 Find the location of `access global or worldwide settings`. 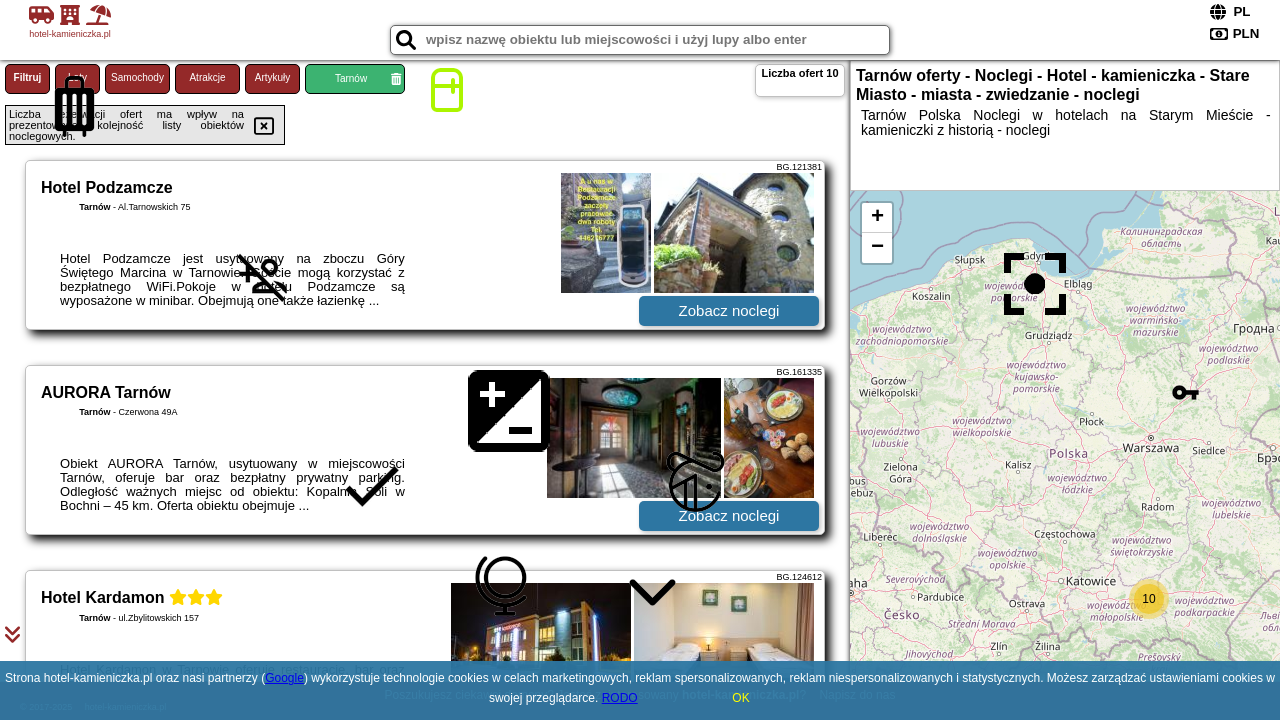

access global or worldwide settings is located at coordinates (503, 584).